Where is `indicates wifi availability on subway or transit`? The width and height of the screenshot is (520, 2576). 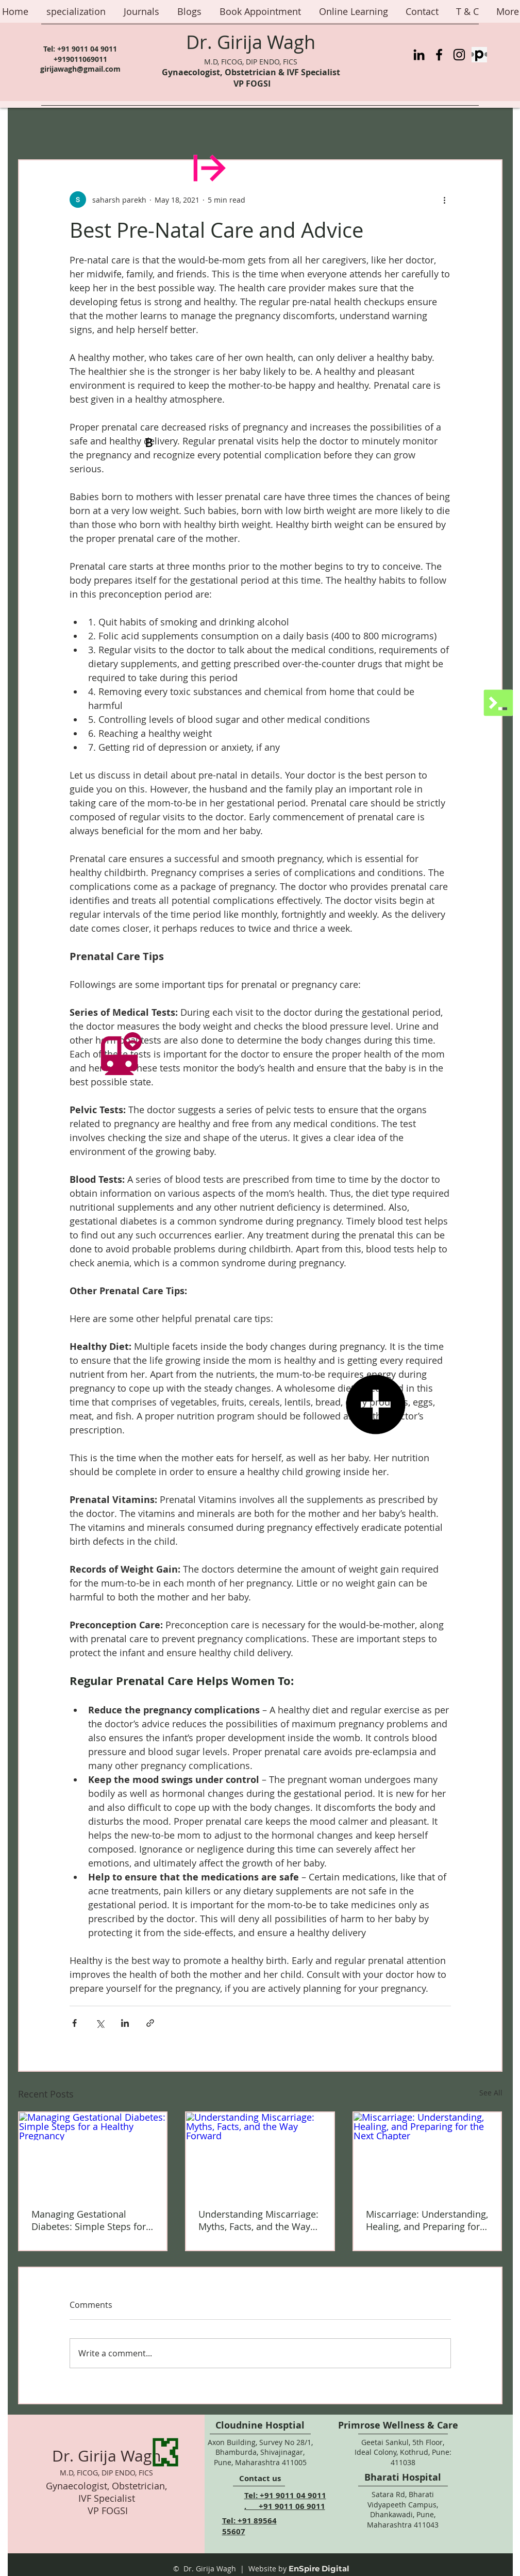 indicates wifi availability on subway or transit is located at coordinates (119, 1054).